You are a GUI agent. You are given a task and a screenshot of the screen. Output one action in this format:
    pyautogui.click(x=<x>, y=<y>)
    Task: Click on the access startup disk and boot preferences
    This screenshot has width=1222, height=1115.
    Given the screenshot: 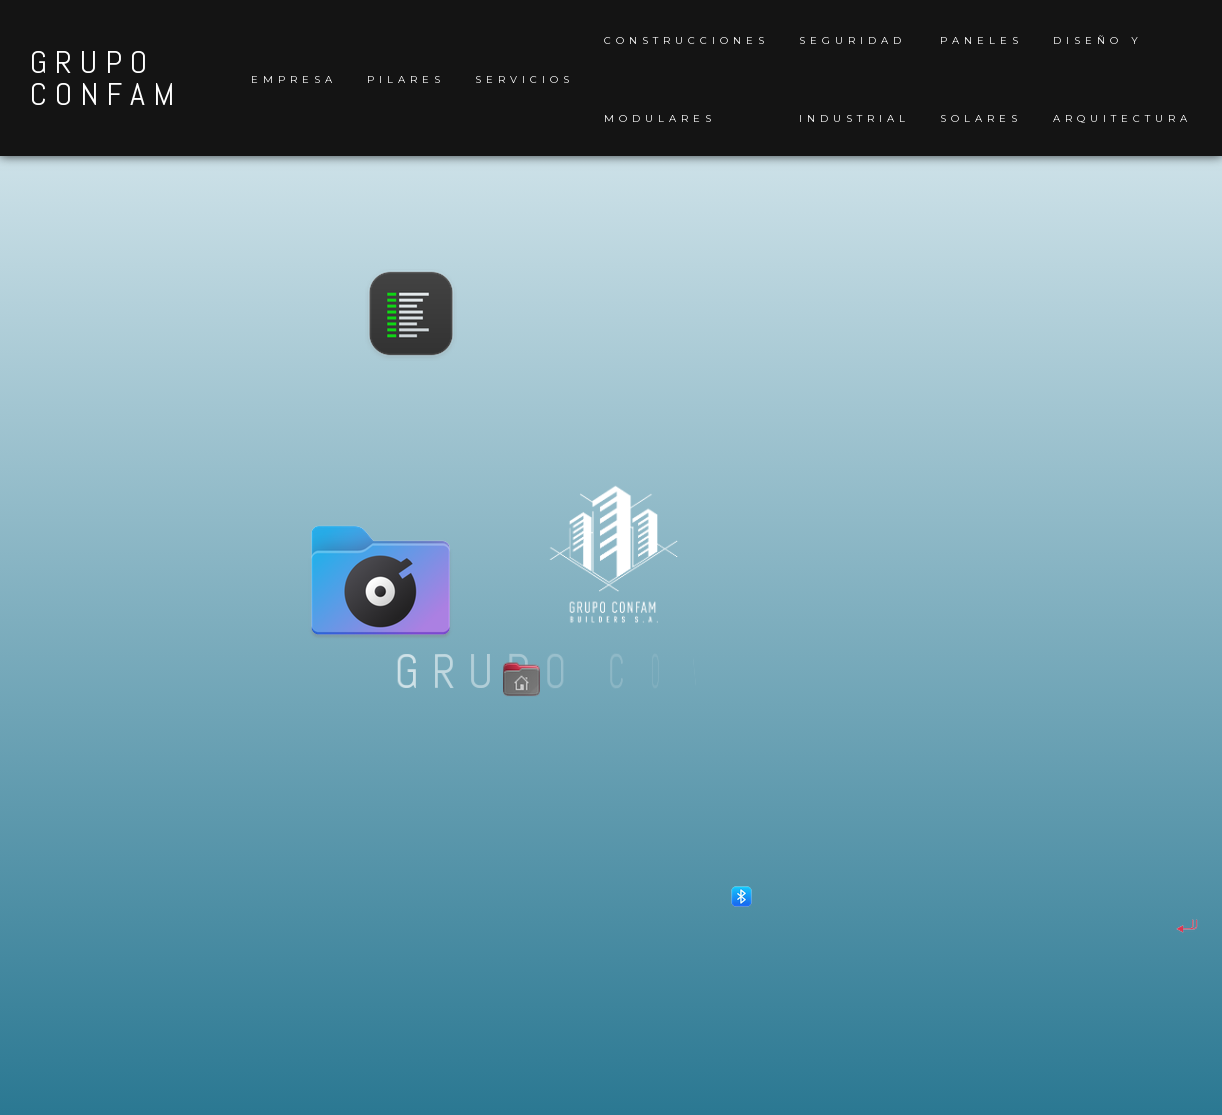 What is the action you would take?
    pyautogui.click(x=411, y=315)
    